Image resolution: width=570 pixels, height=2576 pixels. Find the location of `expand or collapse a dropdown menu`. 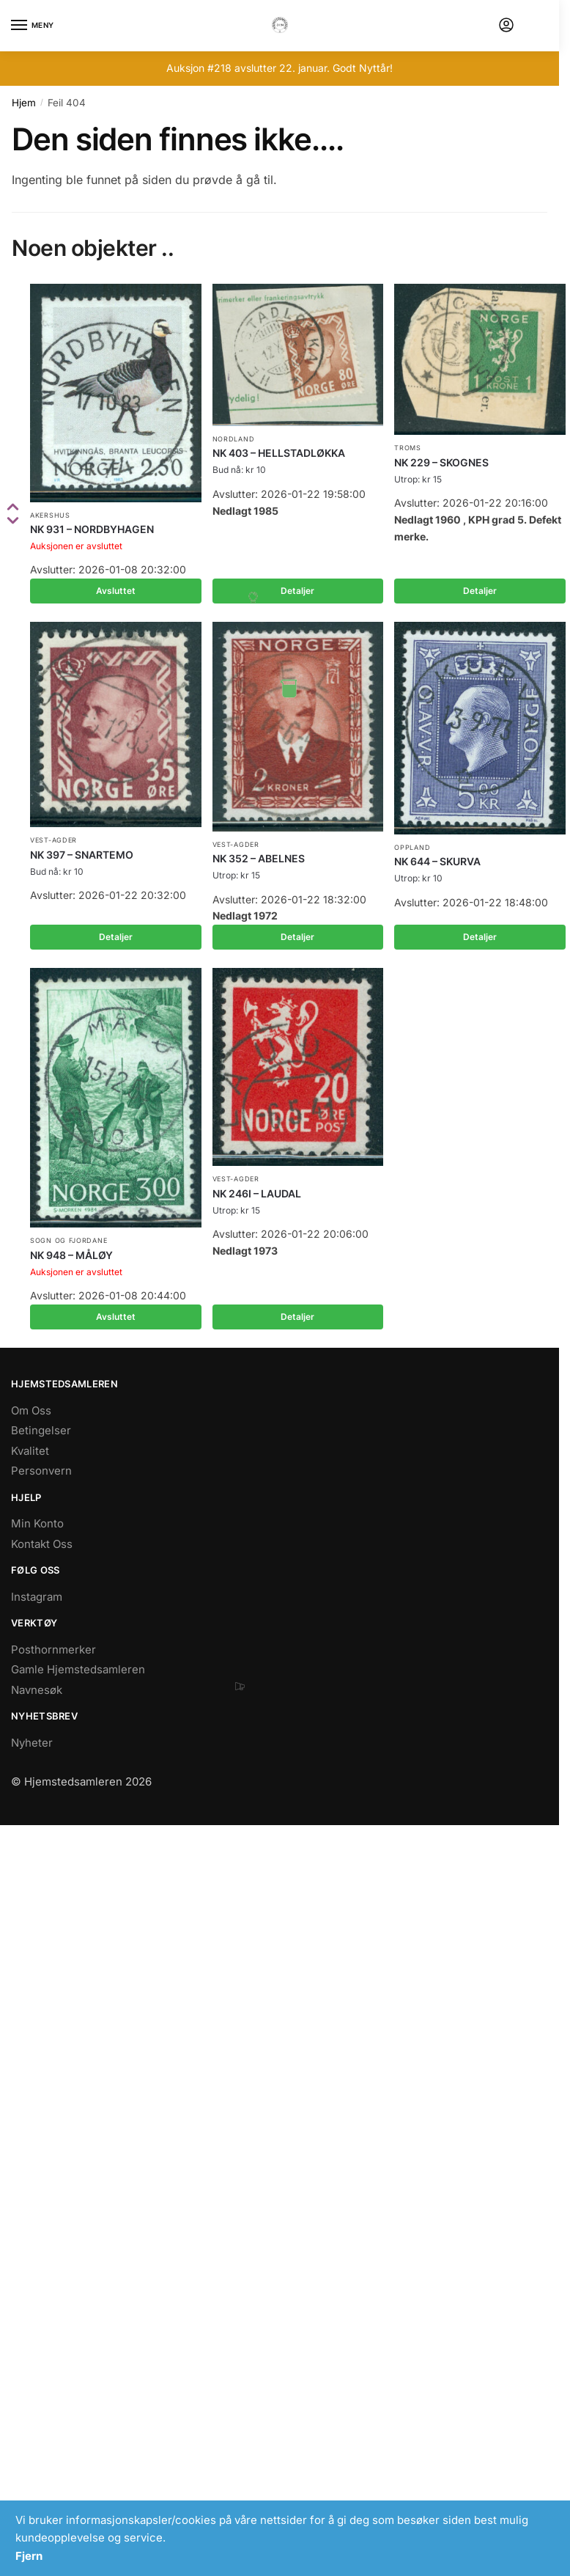

expand or collapse a dropdown menu is located at coordinates (12, 513).